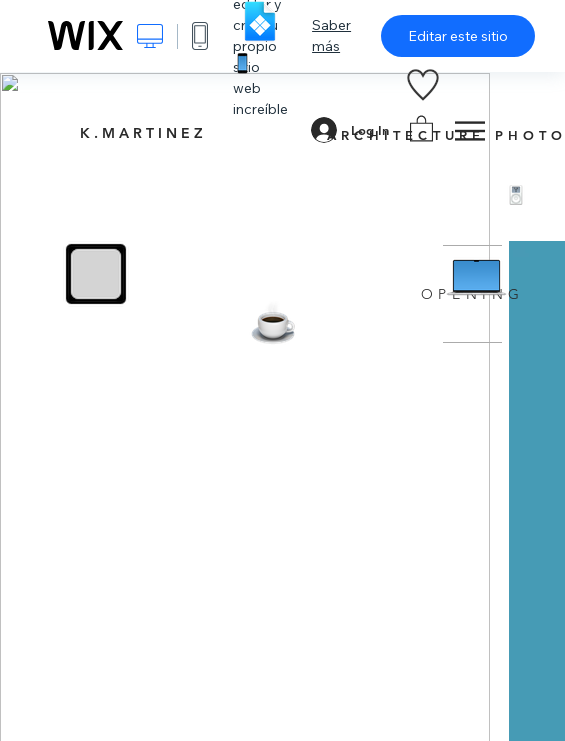  What do you see at coordinates (260, 22) in the screenshot?
I see `windows control panel file running through wine compatibility layer` at bounding box center [260, 22].